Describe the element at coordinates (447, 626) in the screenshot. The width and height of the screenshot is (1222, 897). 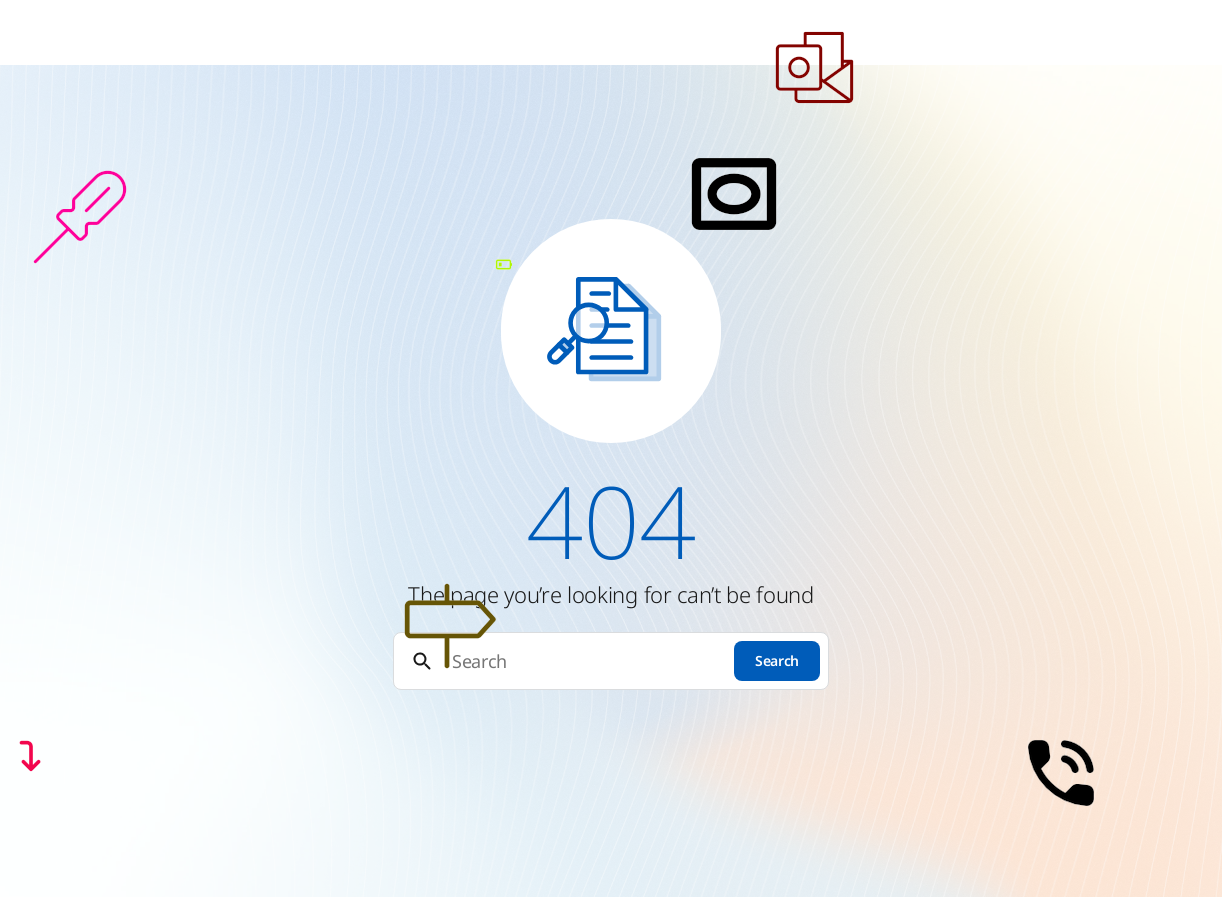
I see `access directions or navigation options` at that location.